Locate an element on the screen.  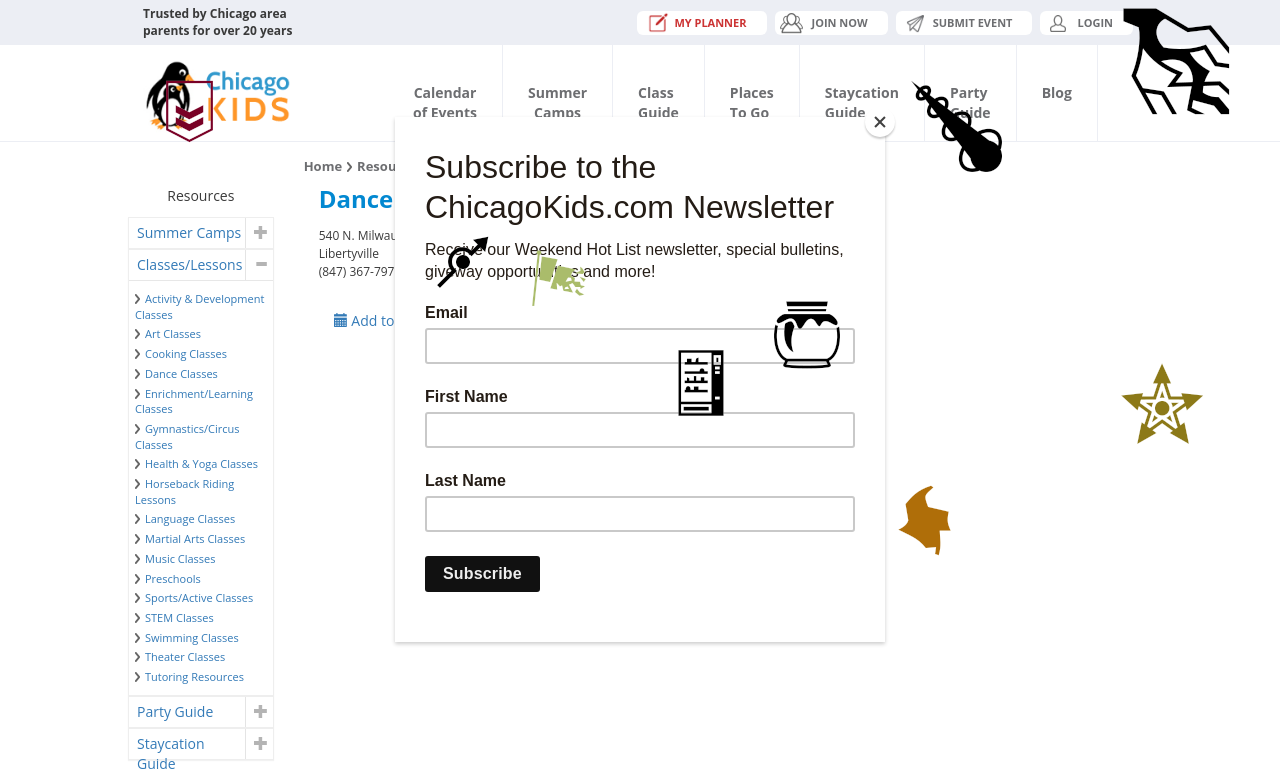
indicates a defeated faction or conquered territory is located at coordinates (558, 278).